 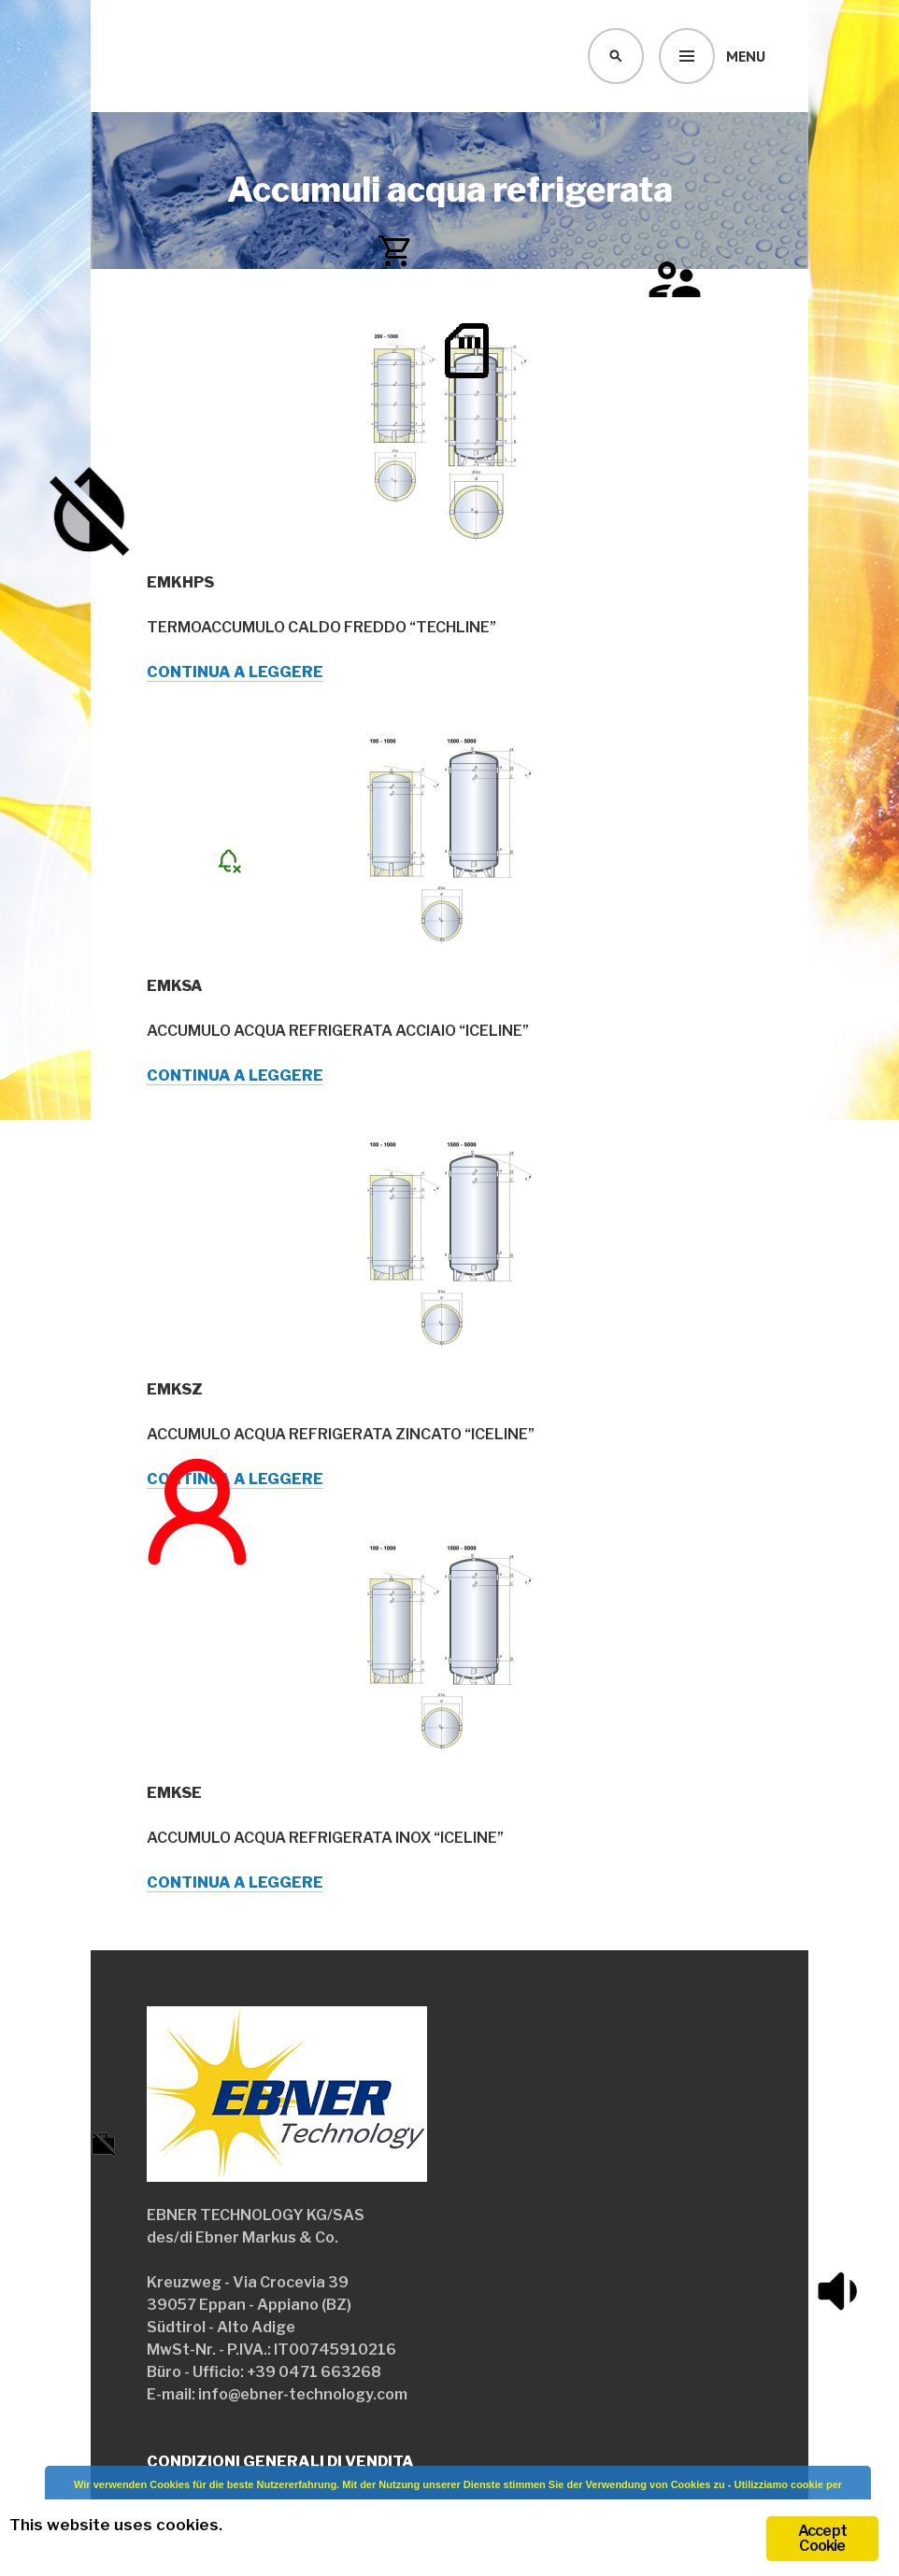 I want to click on manage team members or user accounts, so click(x=675, y=279).